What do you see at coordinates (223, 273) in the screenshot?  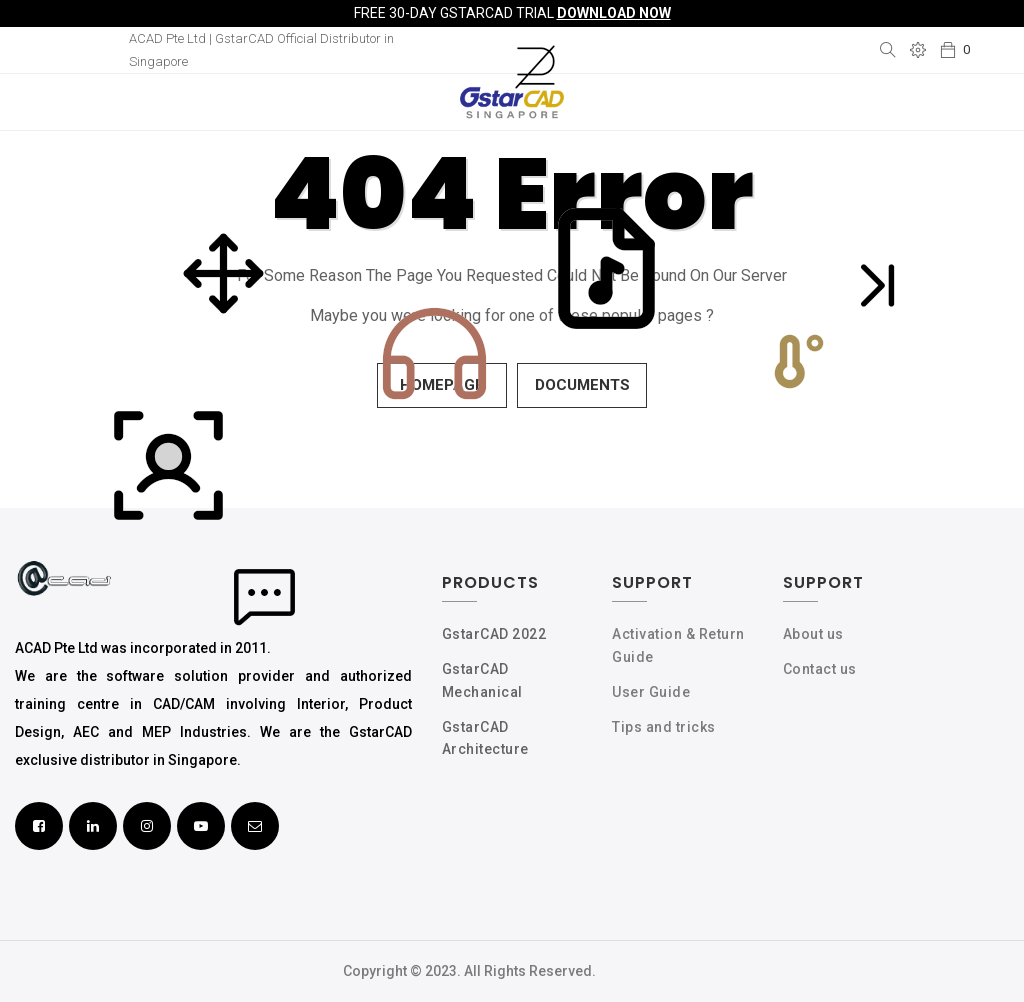 I see `move or reposition an element` at bounding box center [223, 273].